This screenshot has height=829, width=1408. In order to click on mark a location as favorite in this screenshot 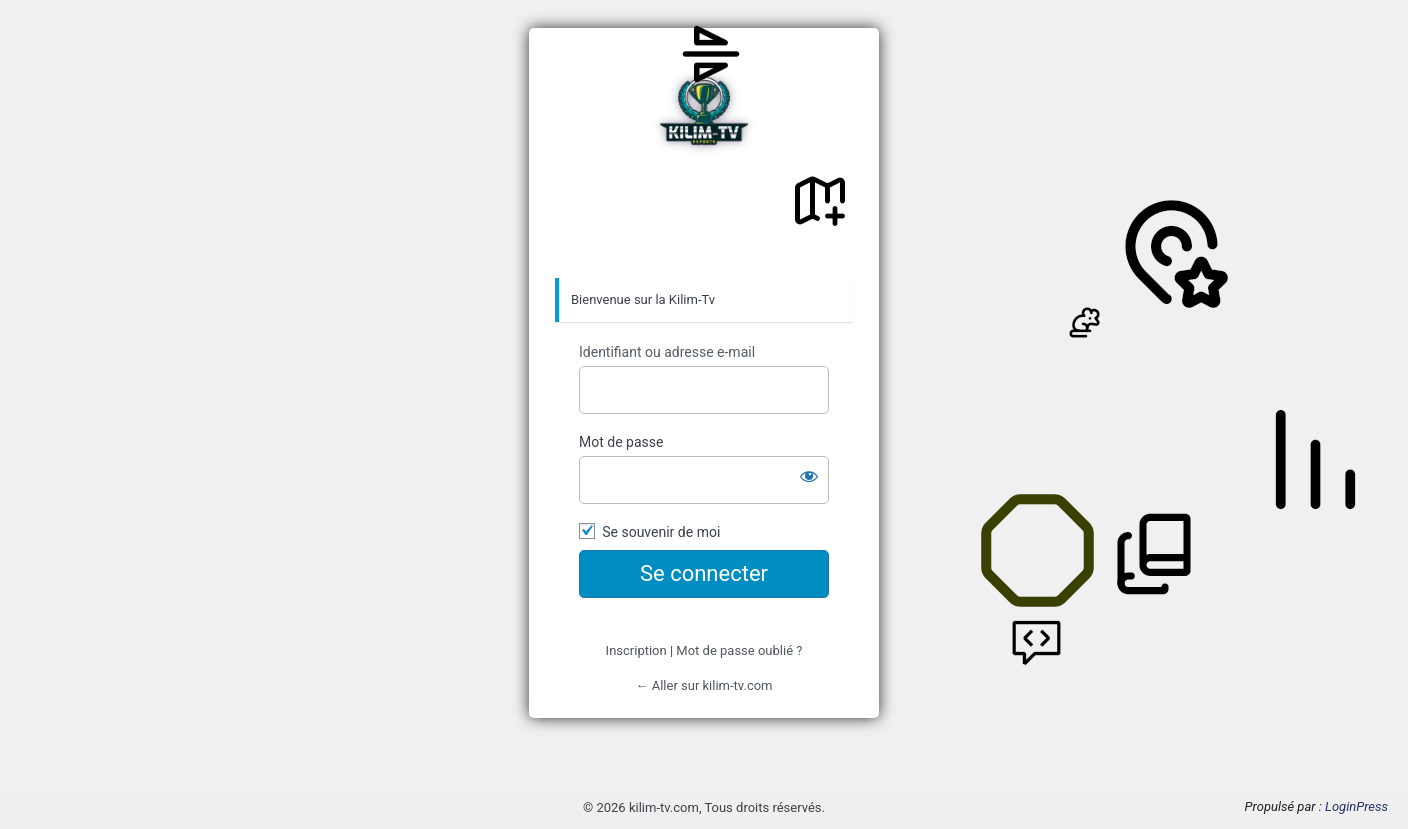, I will do `click(1171, 251)`.